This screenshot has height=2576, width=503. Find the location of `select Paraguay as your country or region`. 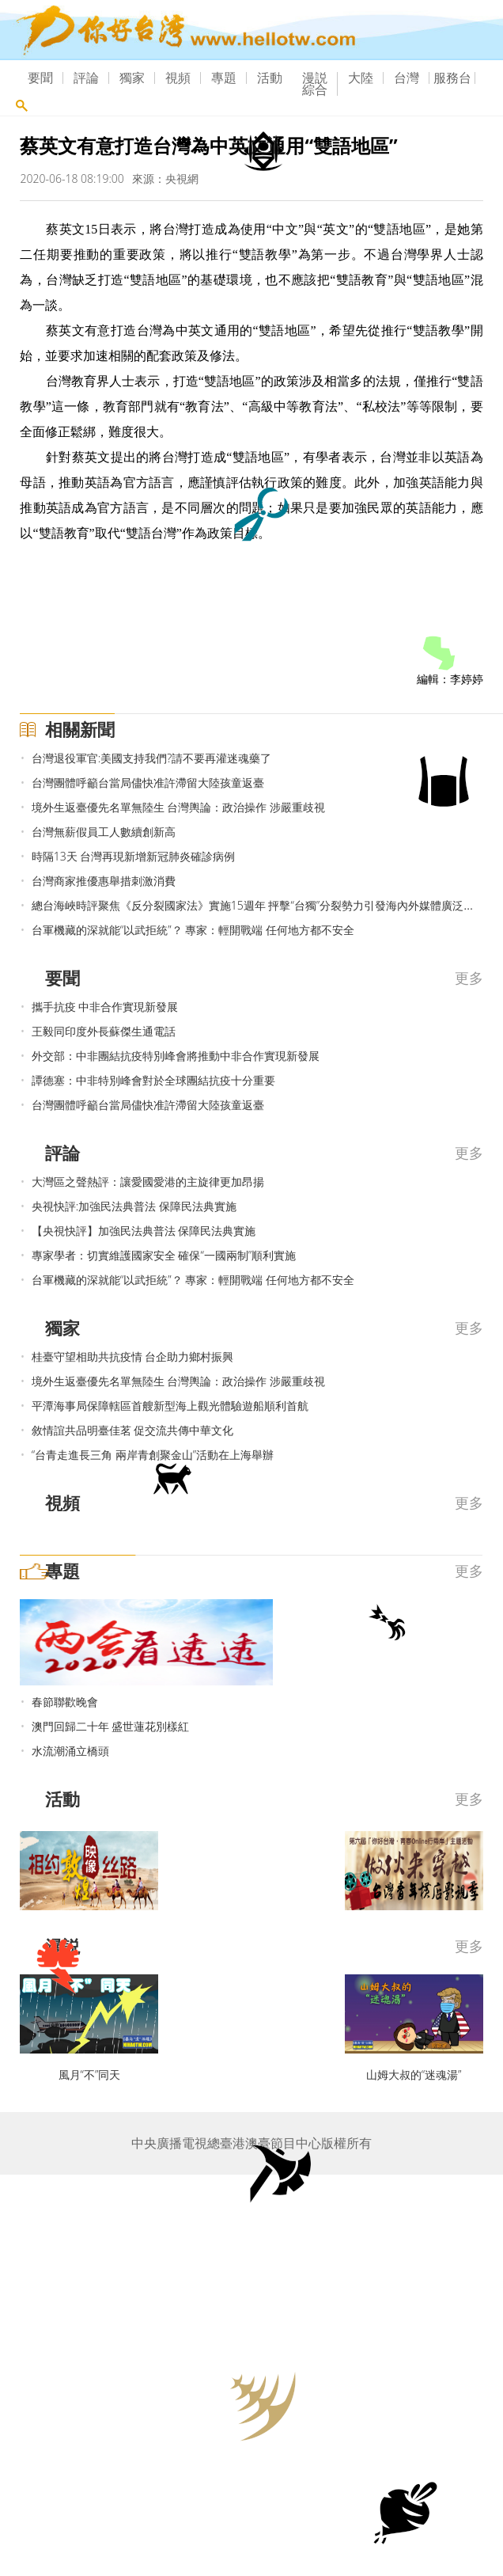

select Paraguay as your country or region is located at coordinates (439, 653).